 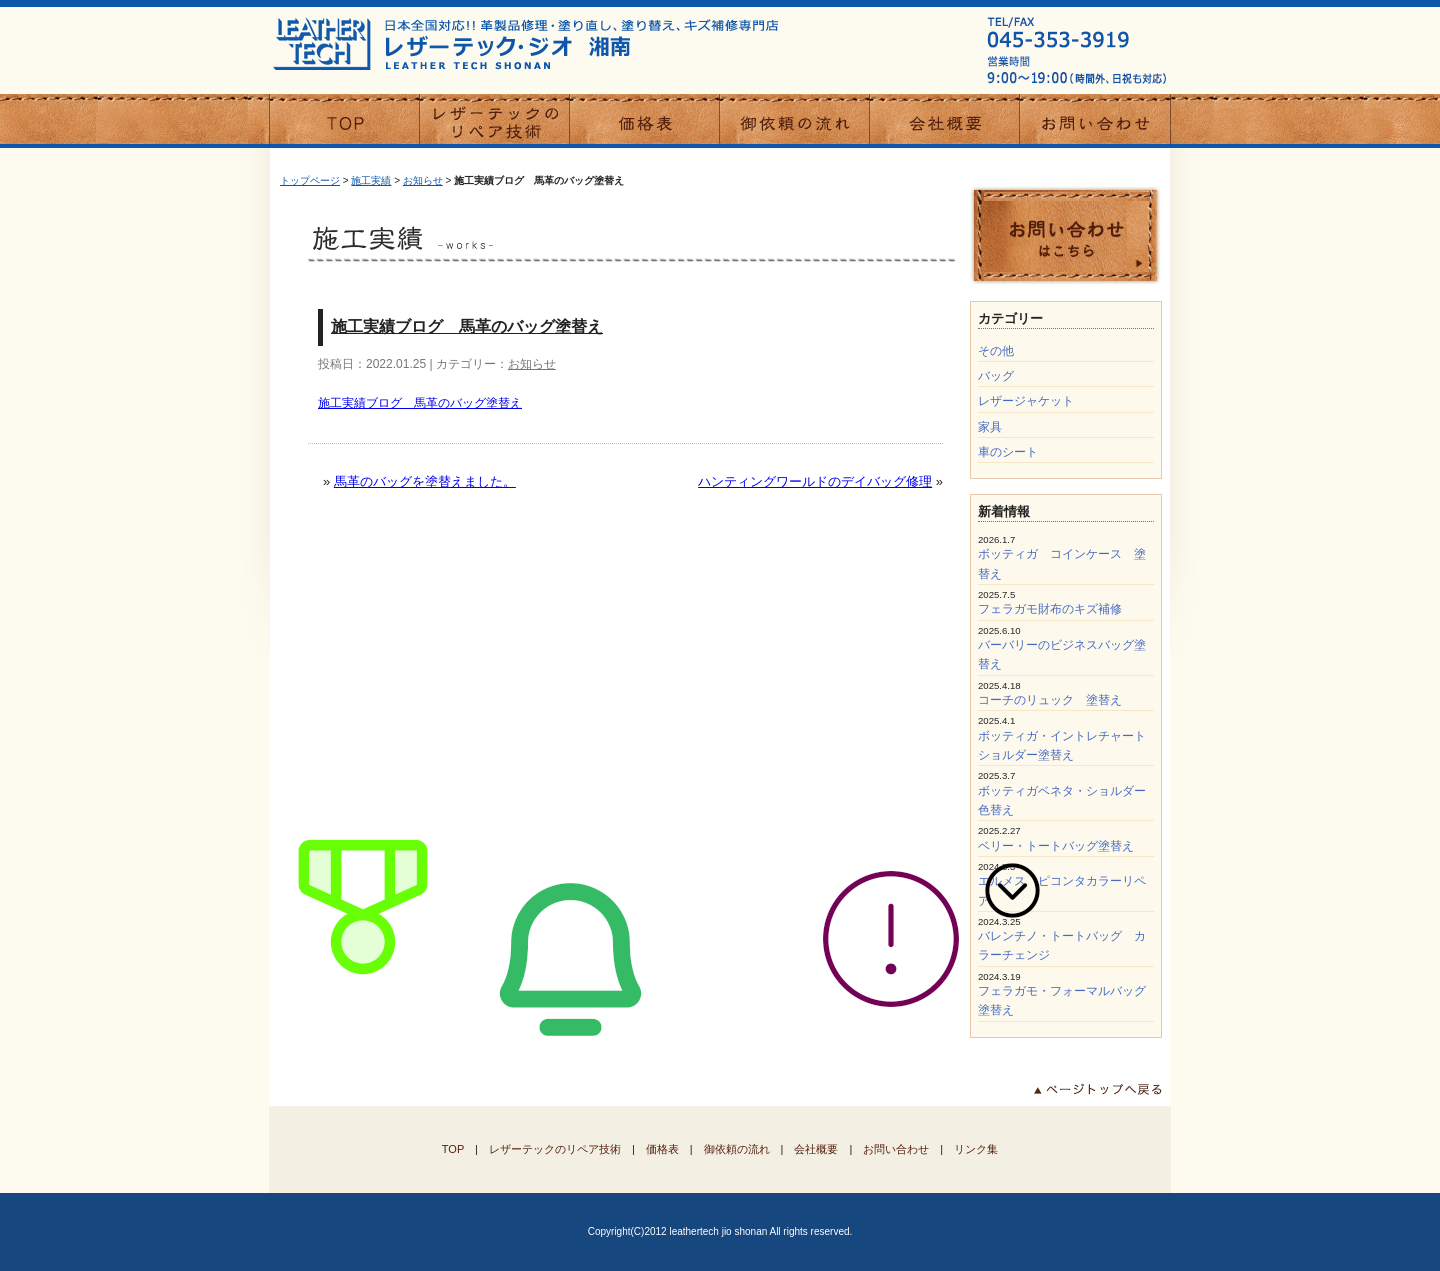 What do you see at coordinates (363, 899) in the screenshot?
I see `view achievements or awards` at bounding box center [363, 899].